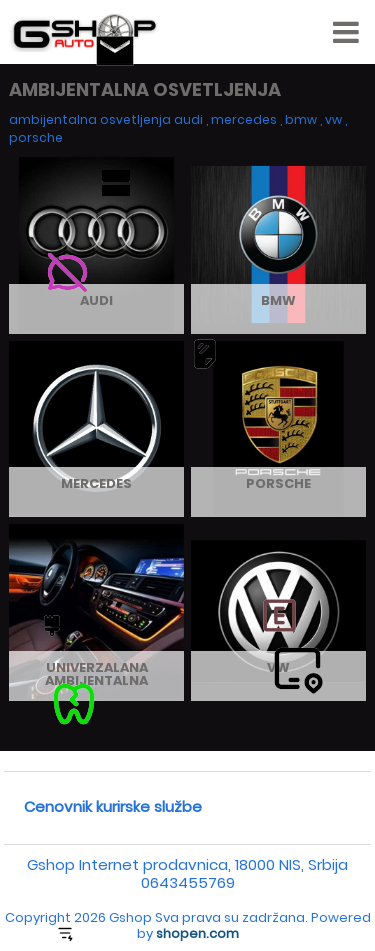 This screenshot has width=375, height=951. Describe the element at coordinates (115, 51) in the screenshot. I see `open your email inbox` at that location.